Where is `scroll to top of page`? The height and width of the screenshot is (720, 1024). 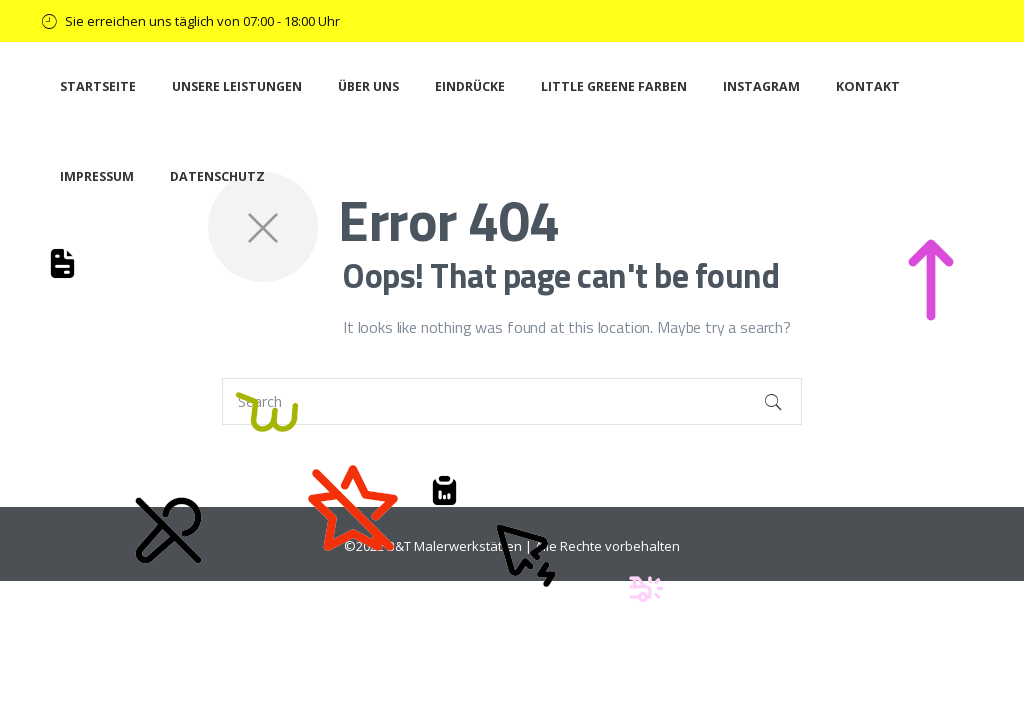 scroll to top of page is located at coordinates (931, 280).